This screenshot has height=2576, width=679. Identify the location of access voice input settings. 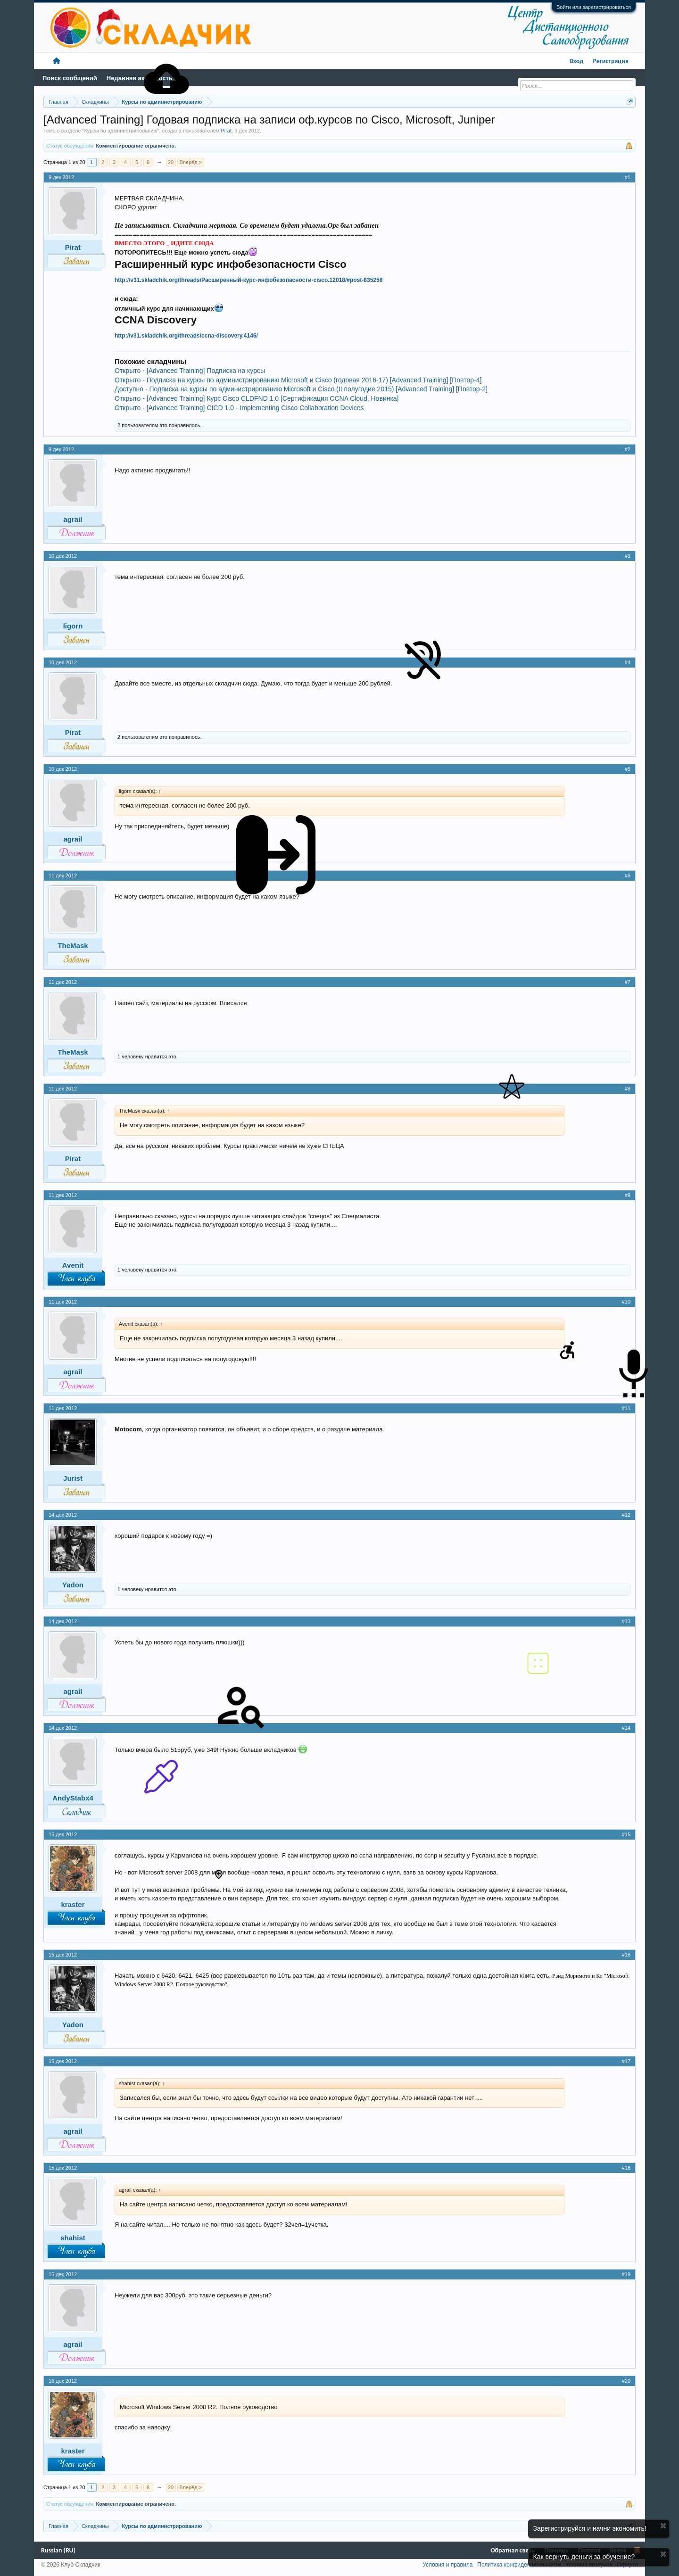
(634, 1372).